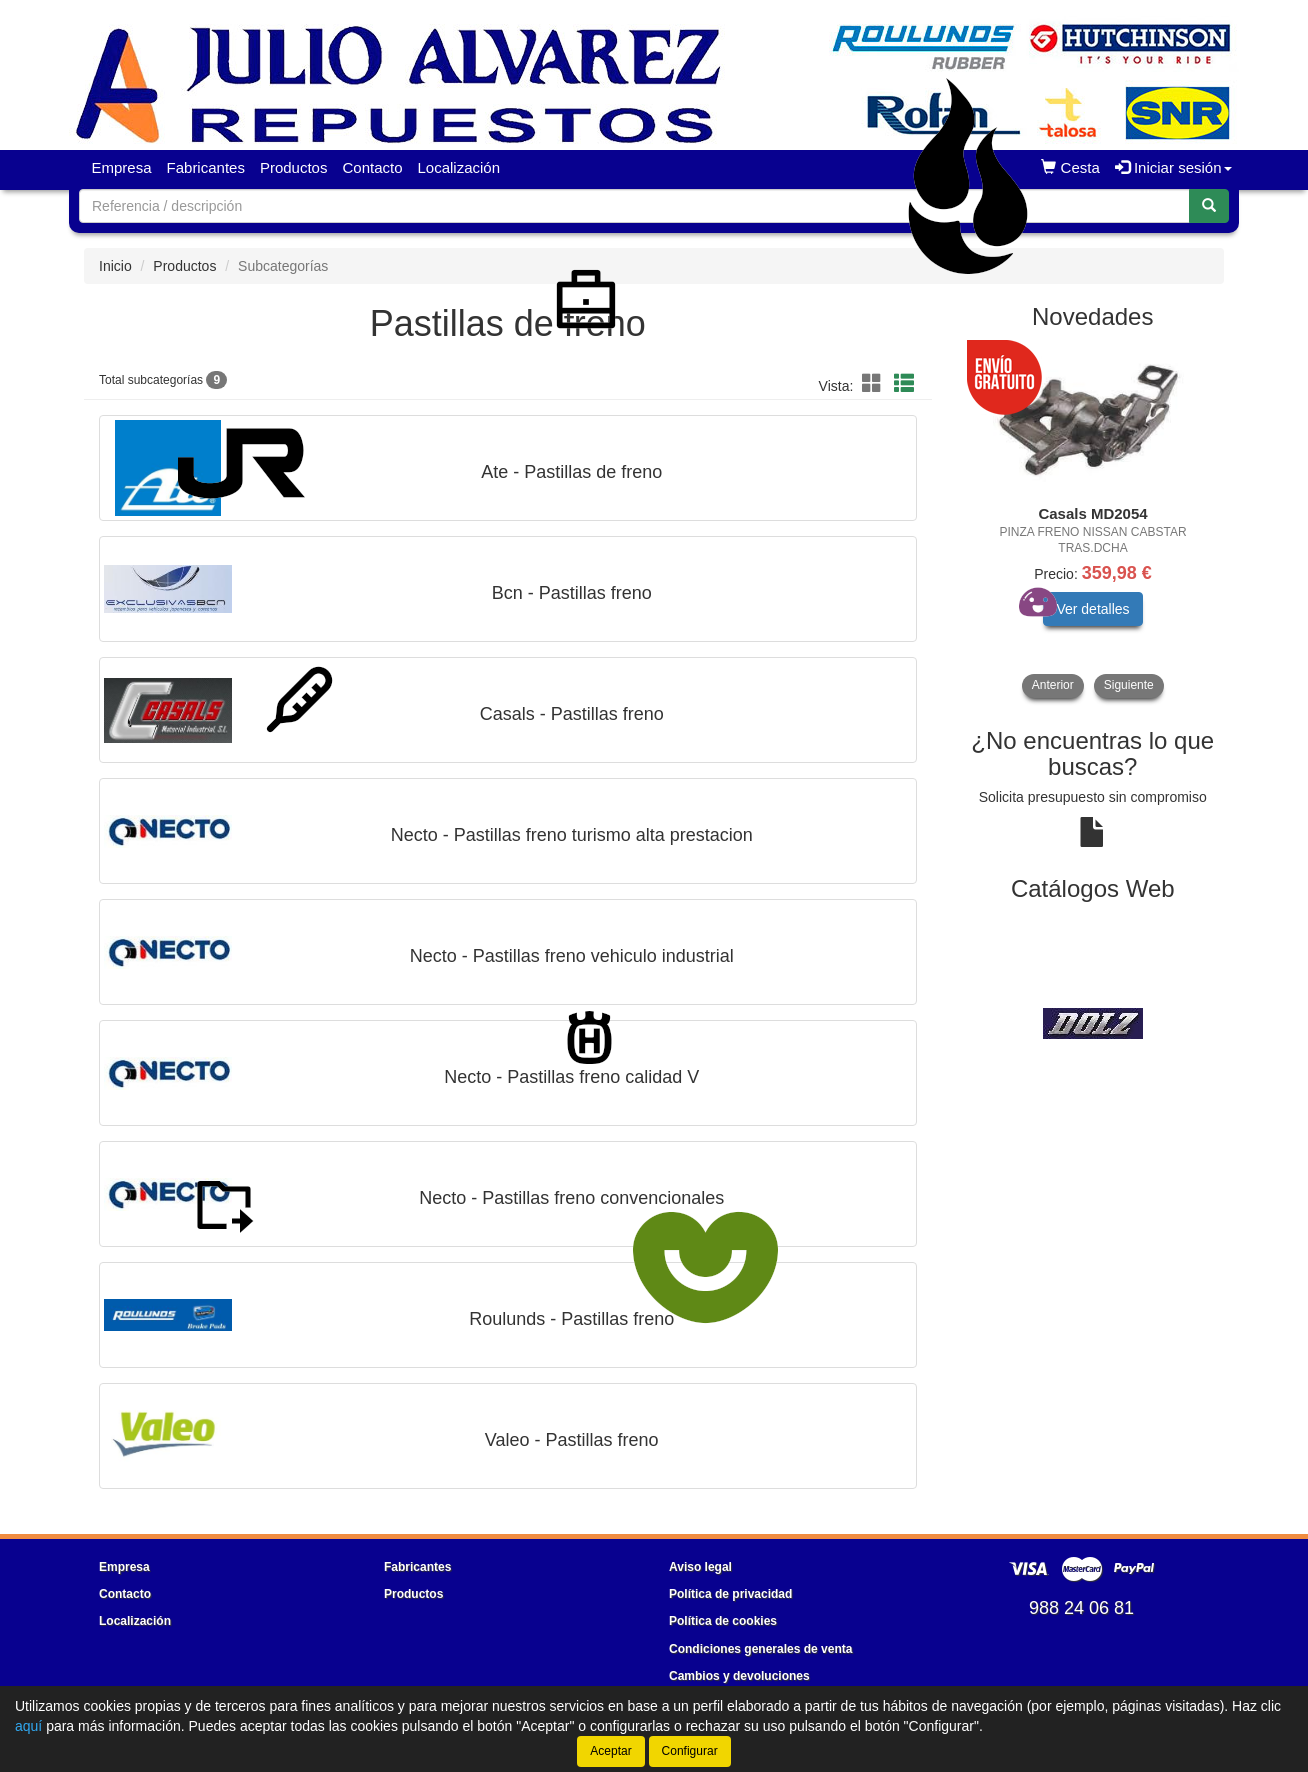 The height and width of the screenshot is (1772, 1308). Describe the element at coordinates (705, 1267) in the screenshot. I see `open the Badoo dating app` at that location.